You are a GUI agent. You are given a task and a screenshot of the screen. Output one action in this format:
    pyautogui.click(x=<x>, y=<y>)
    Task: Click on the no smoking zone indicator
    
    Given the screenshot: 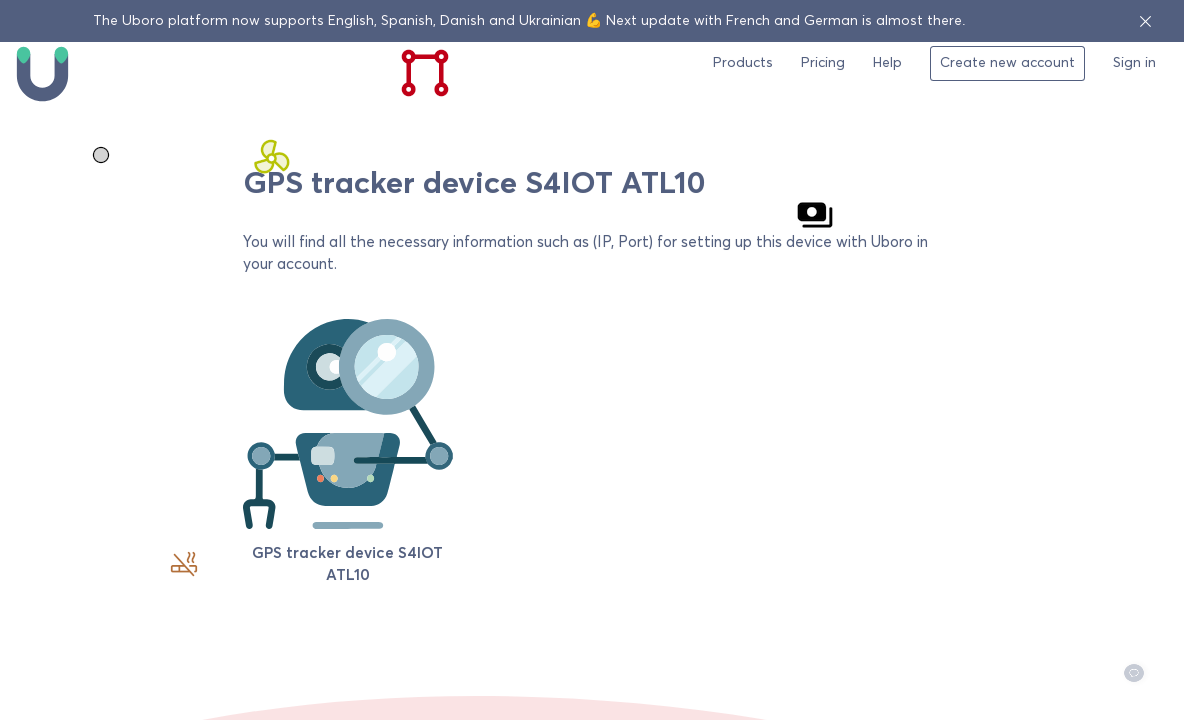 What is the action you would take?
    pyautogui.click(x=184, y=565)
    